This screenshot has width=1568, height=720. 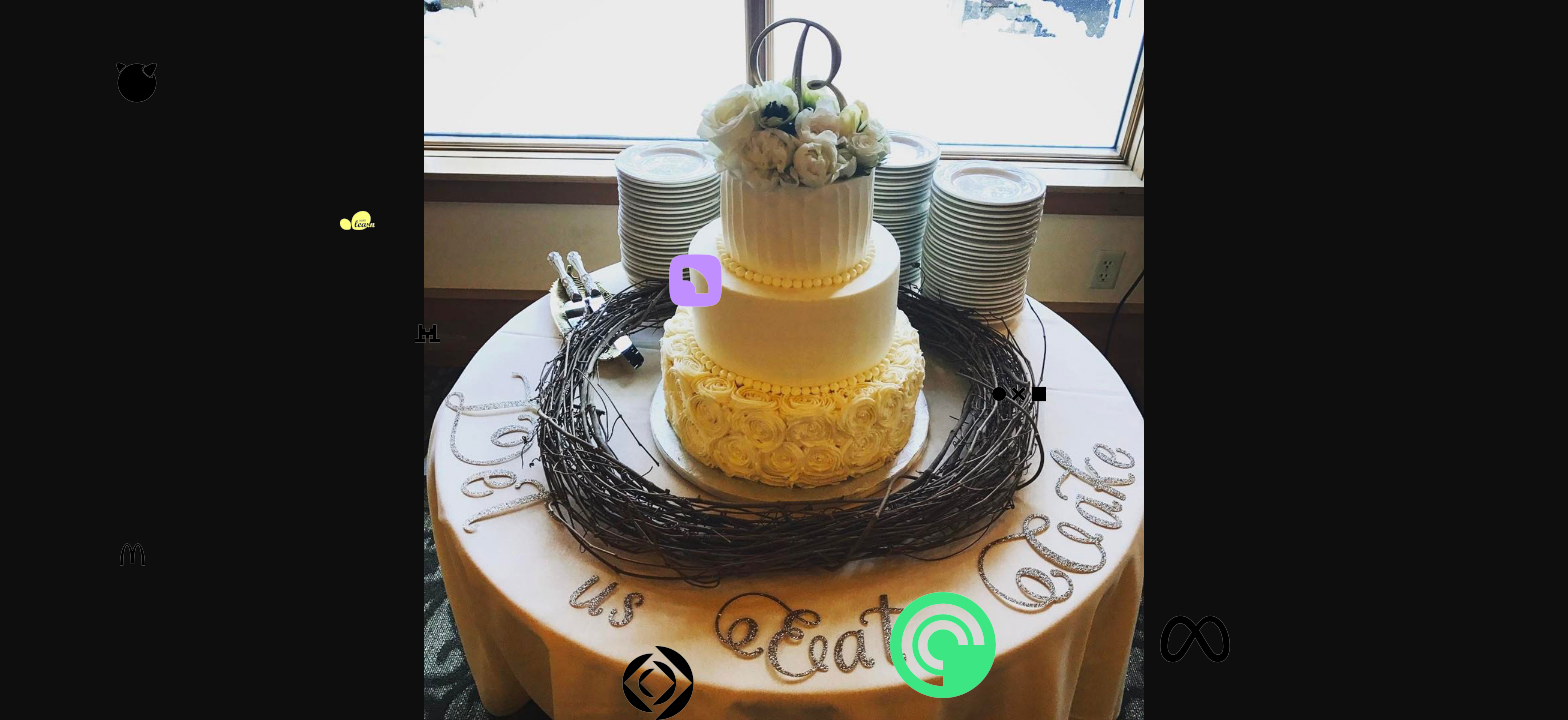 I want to click on meta company logo, so click(x=1195, y=639).